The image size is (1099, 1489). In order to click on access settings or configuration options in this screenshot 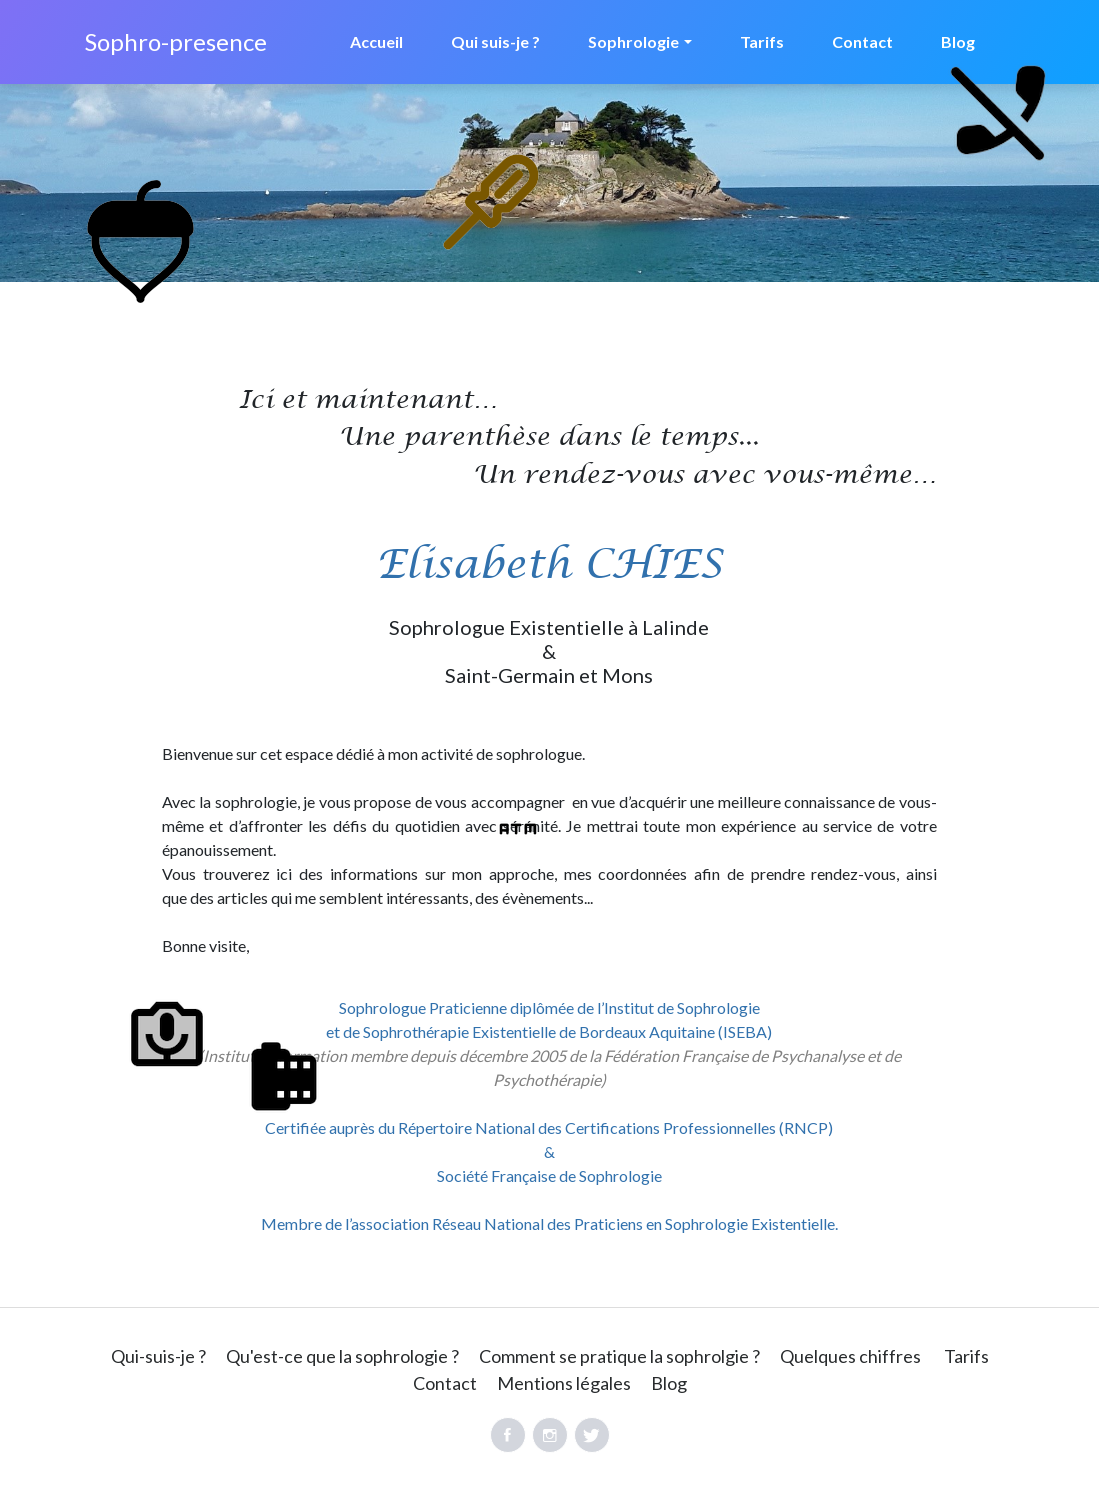, I will do `click(491, 202)`.